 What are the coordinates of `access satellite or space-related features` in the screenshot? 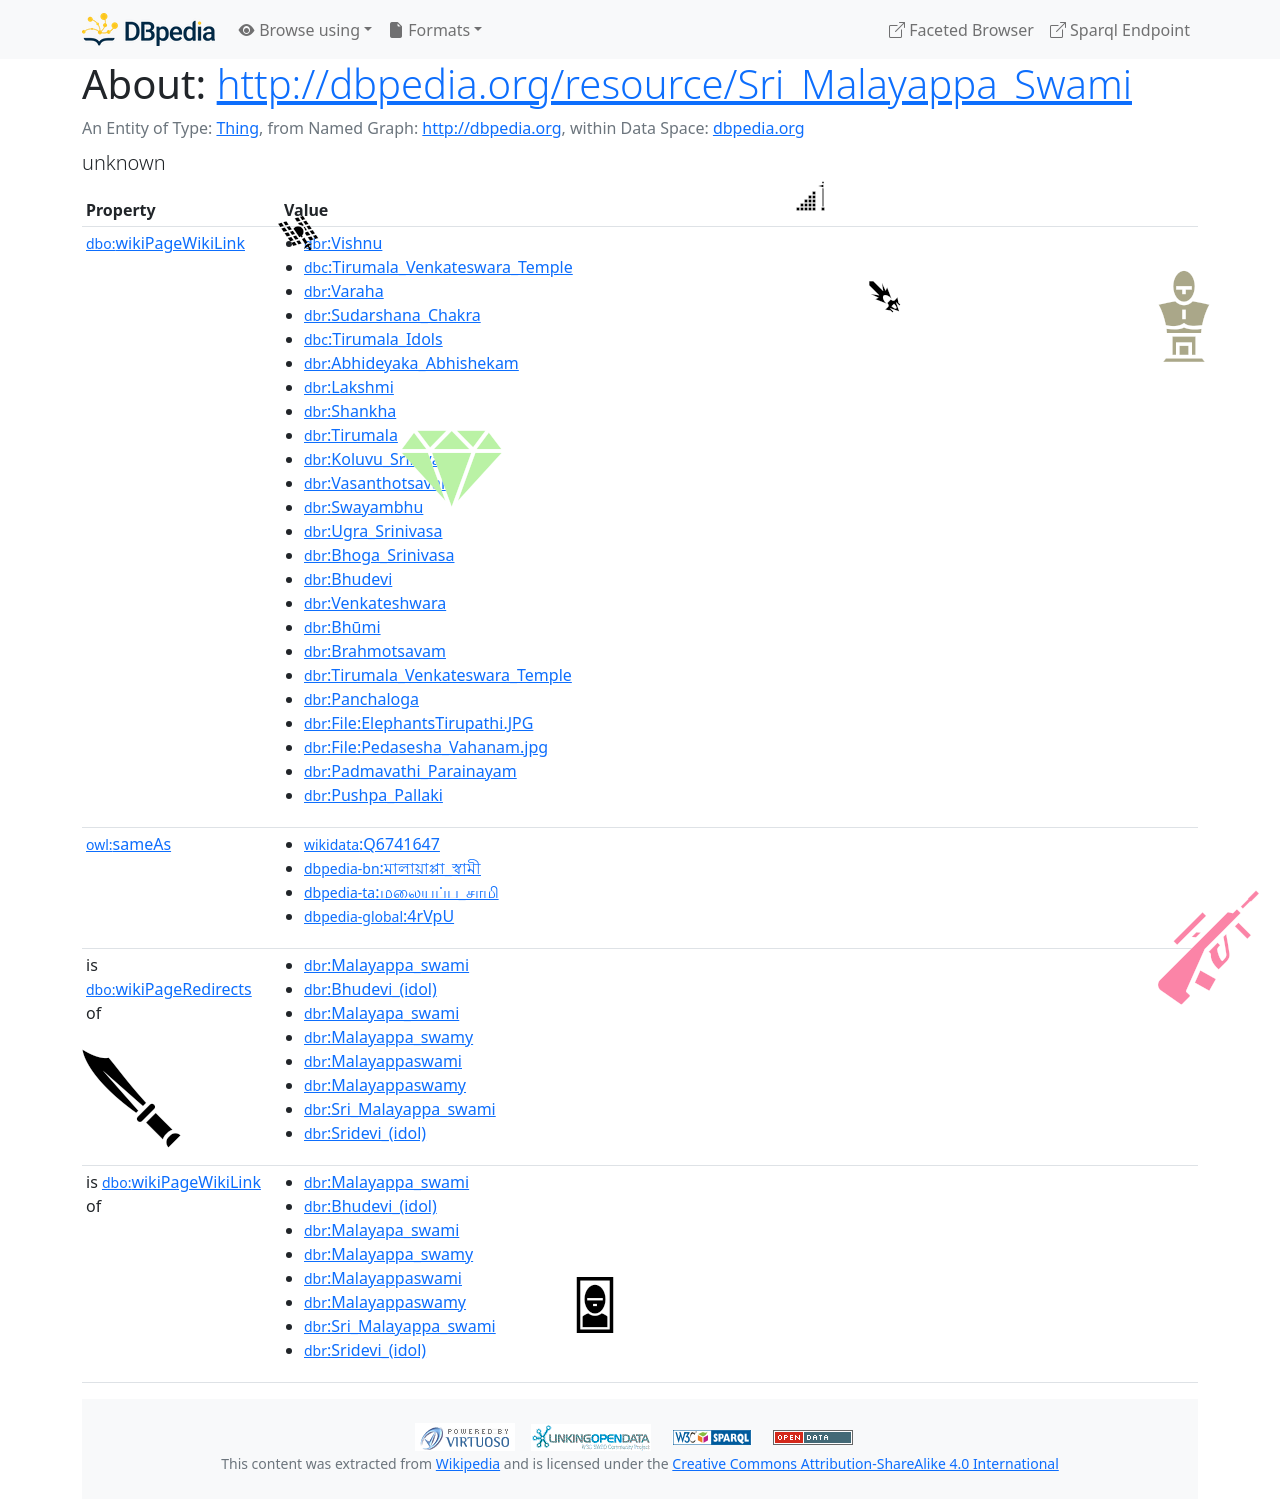 It's located at (298, 234).